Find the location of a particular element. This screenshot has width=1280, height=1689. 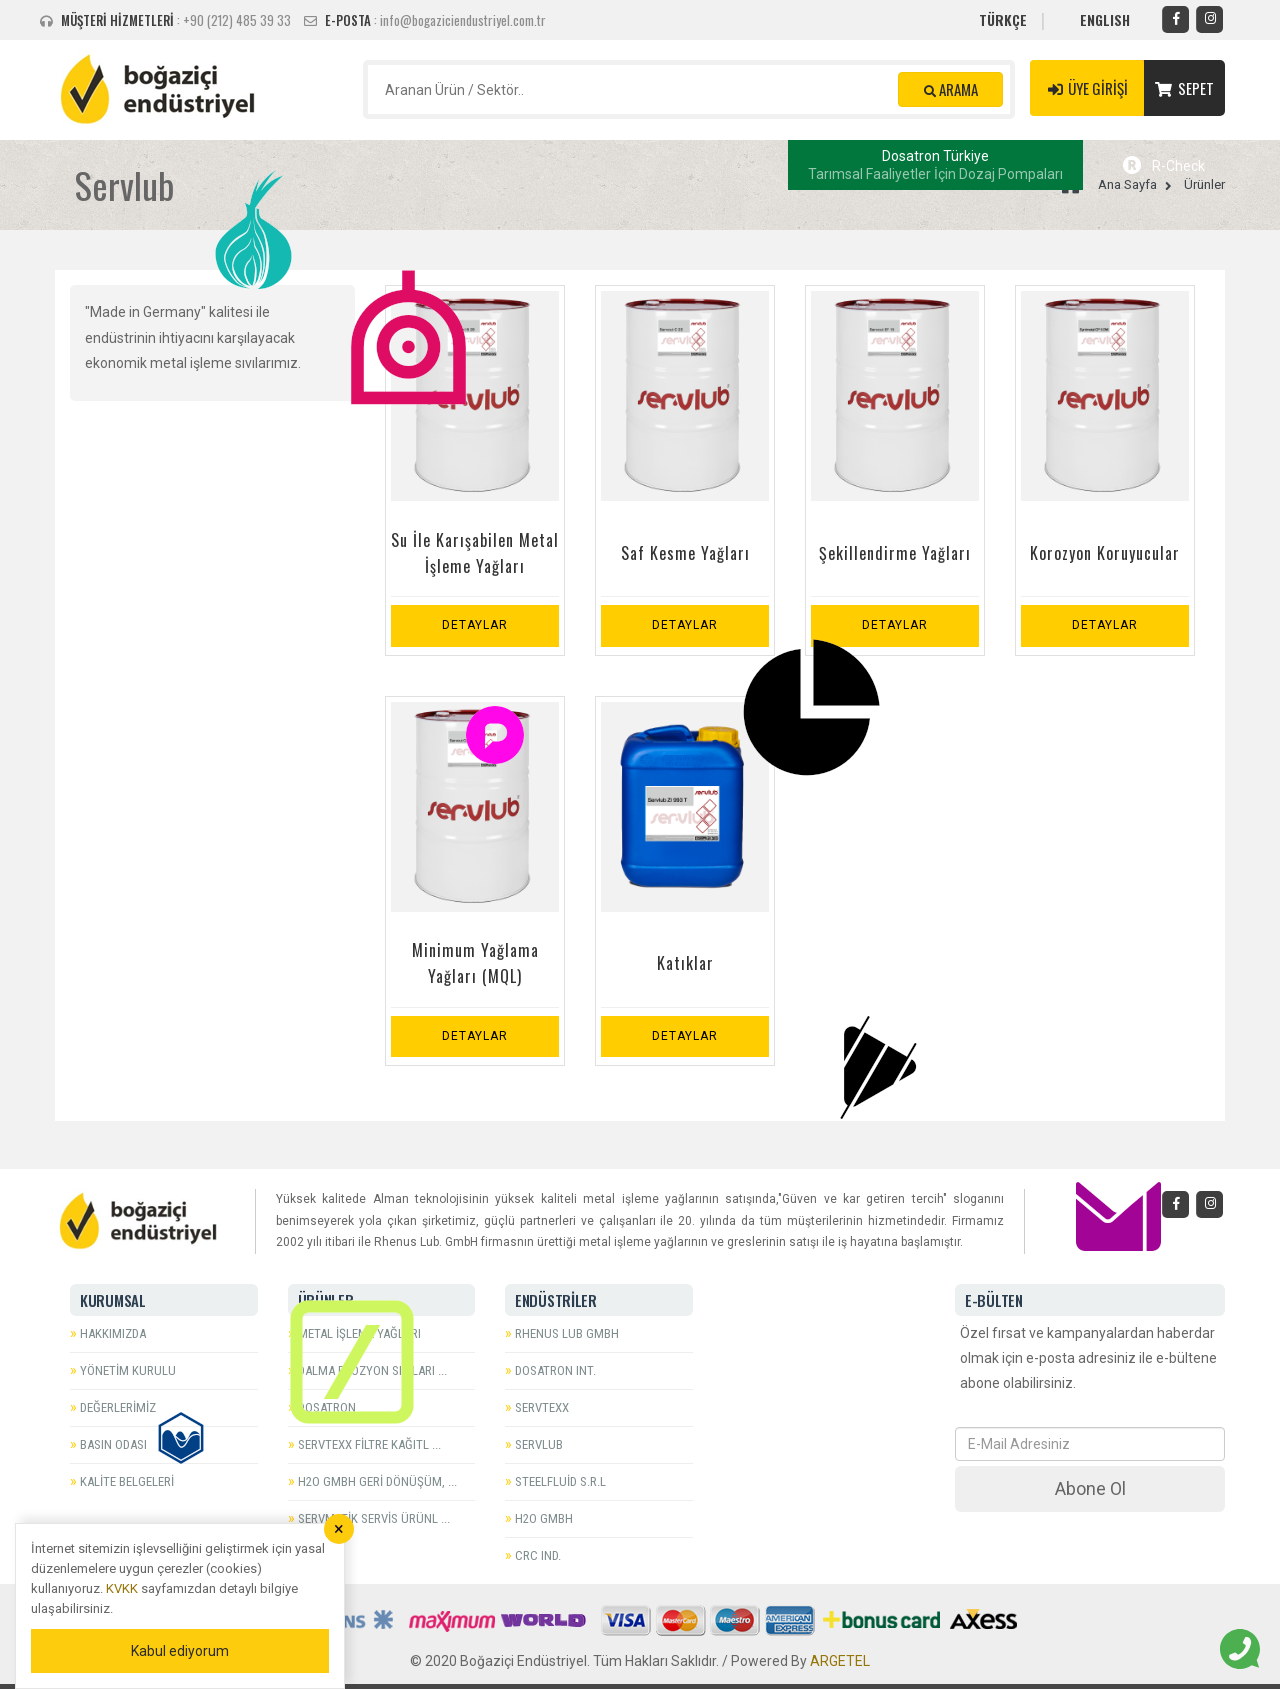

view analytics or statistics breakdown is located at coordinates (807, 712).